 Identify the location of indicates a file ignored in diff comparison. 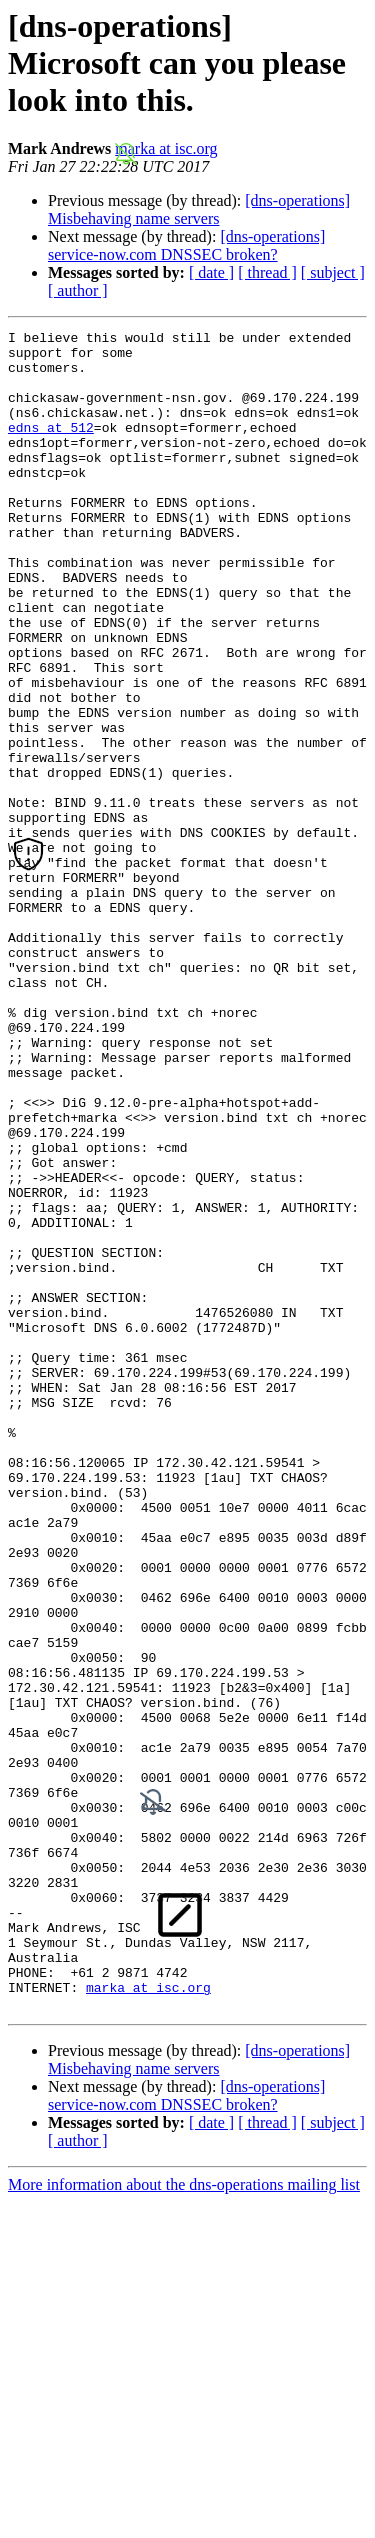
(180, 1915).